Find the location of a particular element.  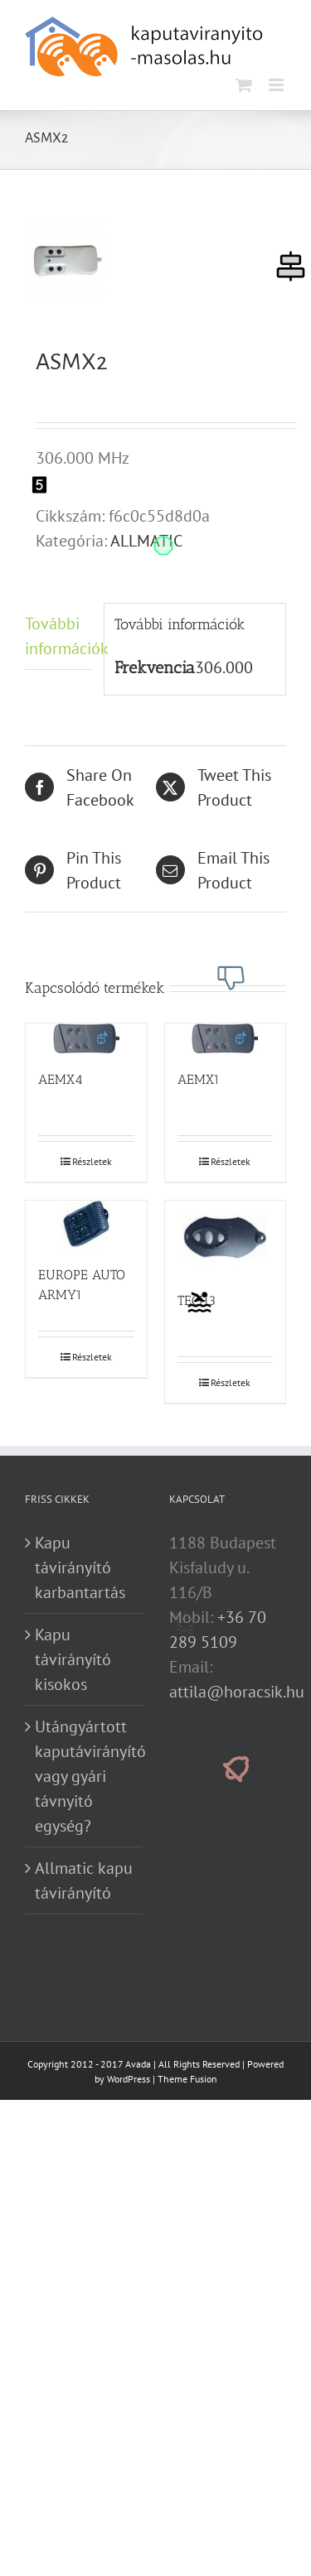

view swimming pool amenities is located at coordinates (199, 1302).